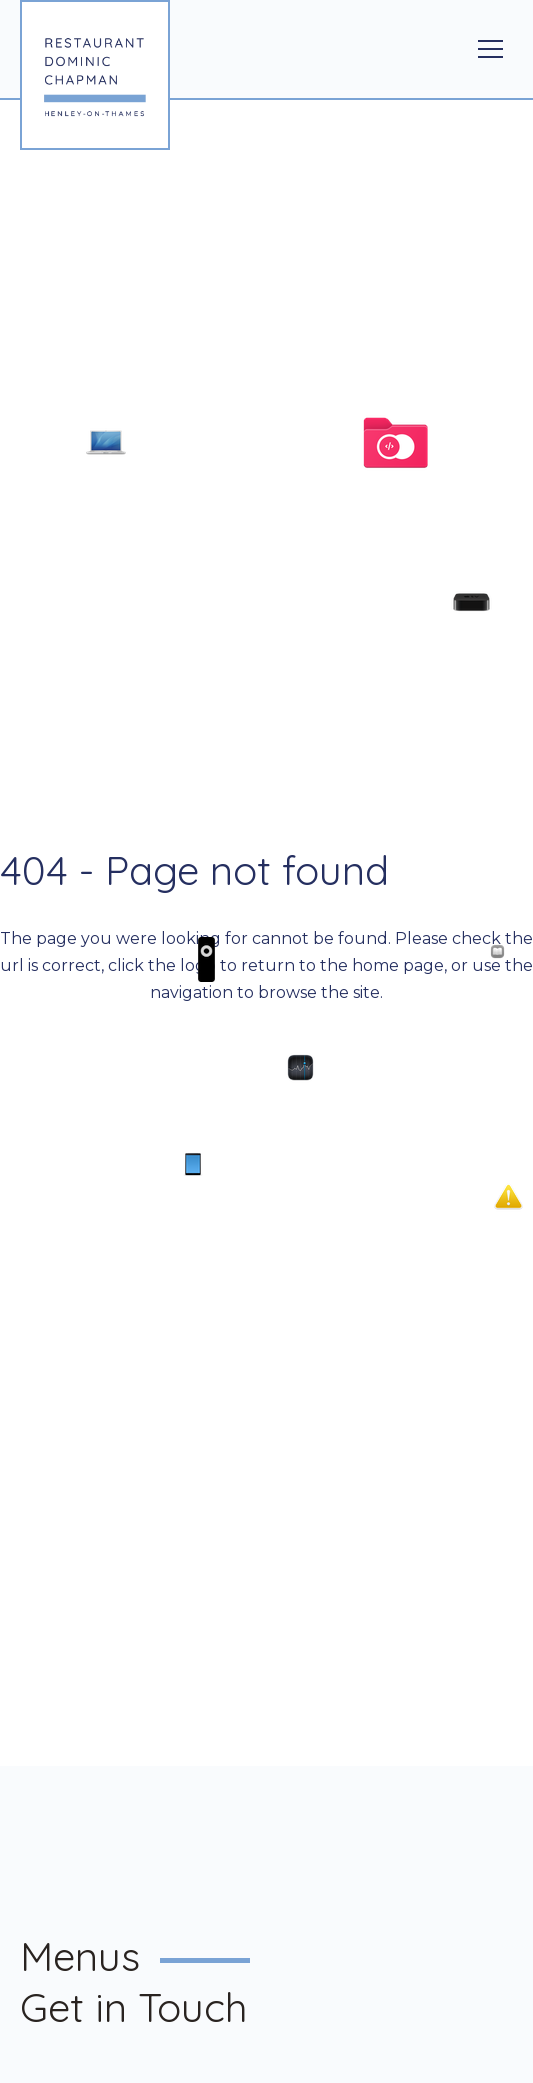  What do you see at coordinates (395, 444) in the screenshot?
I see `open appwrite project folder` at bounding box center [395, 444].